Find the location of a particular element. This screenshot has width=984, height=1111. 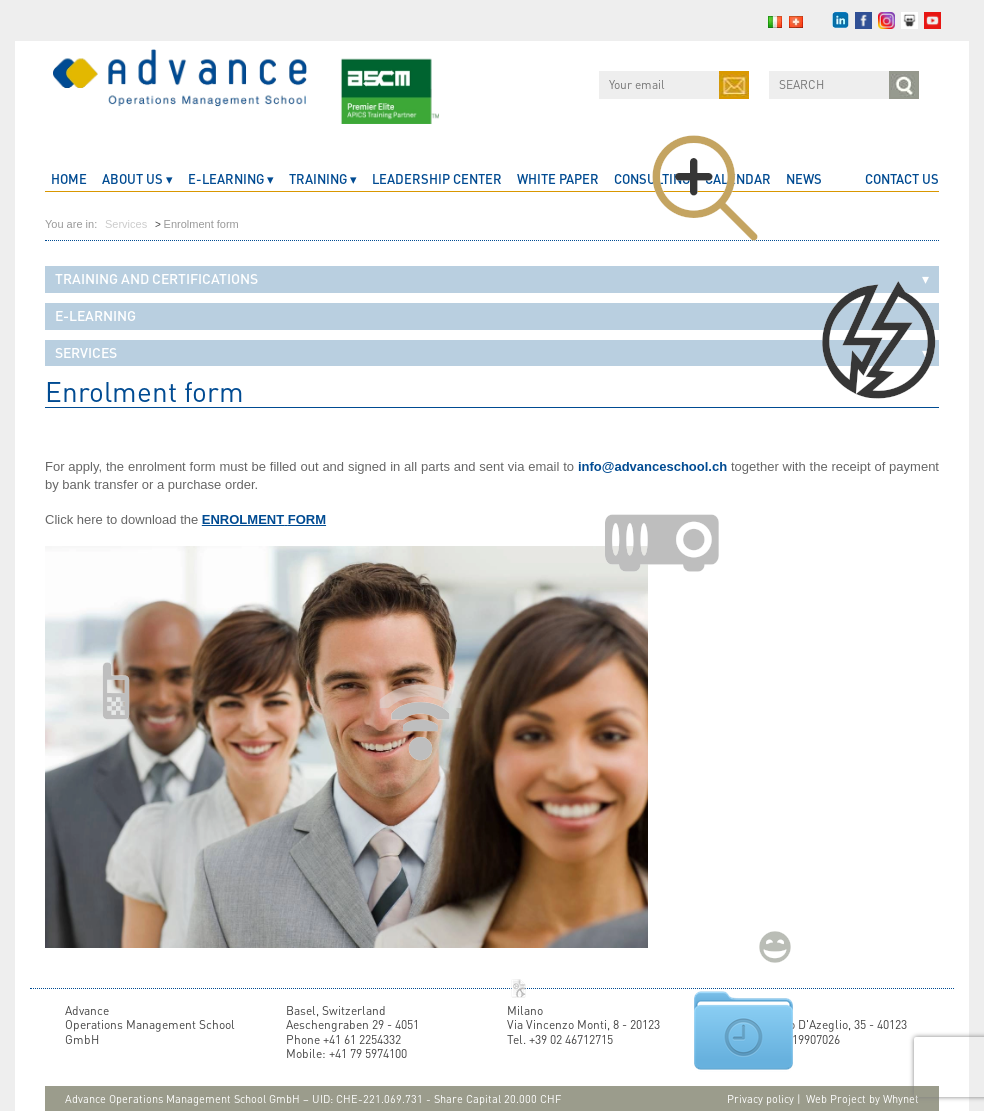

zoom in or increase magnification is located at coordinates (705, 188).